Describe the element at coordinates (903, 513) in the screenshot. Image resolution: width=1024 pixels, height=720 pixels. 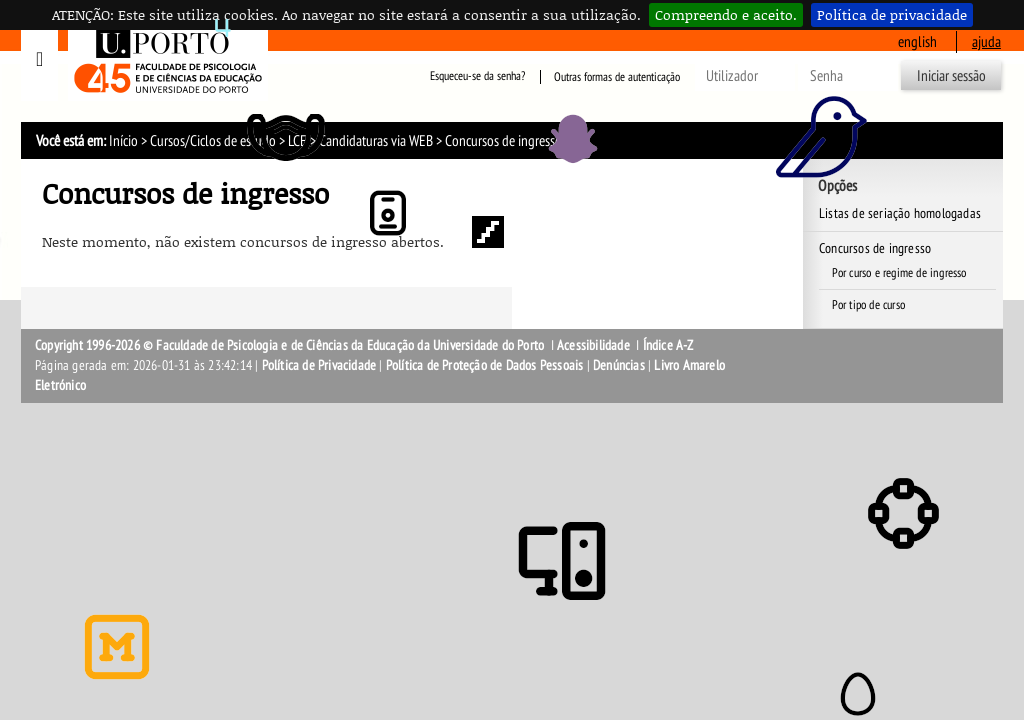
I see `edit vector path anchor points` at that location.